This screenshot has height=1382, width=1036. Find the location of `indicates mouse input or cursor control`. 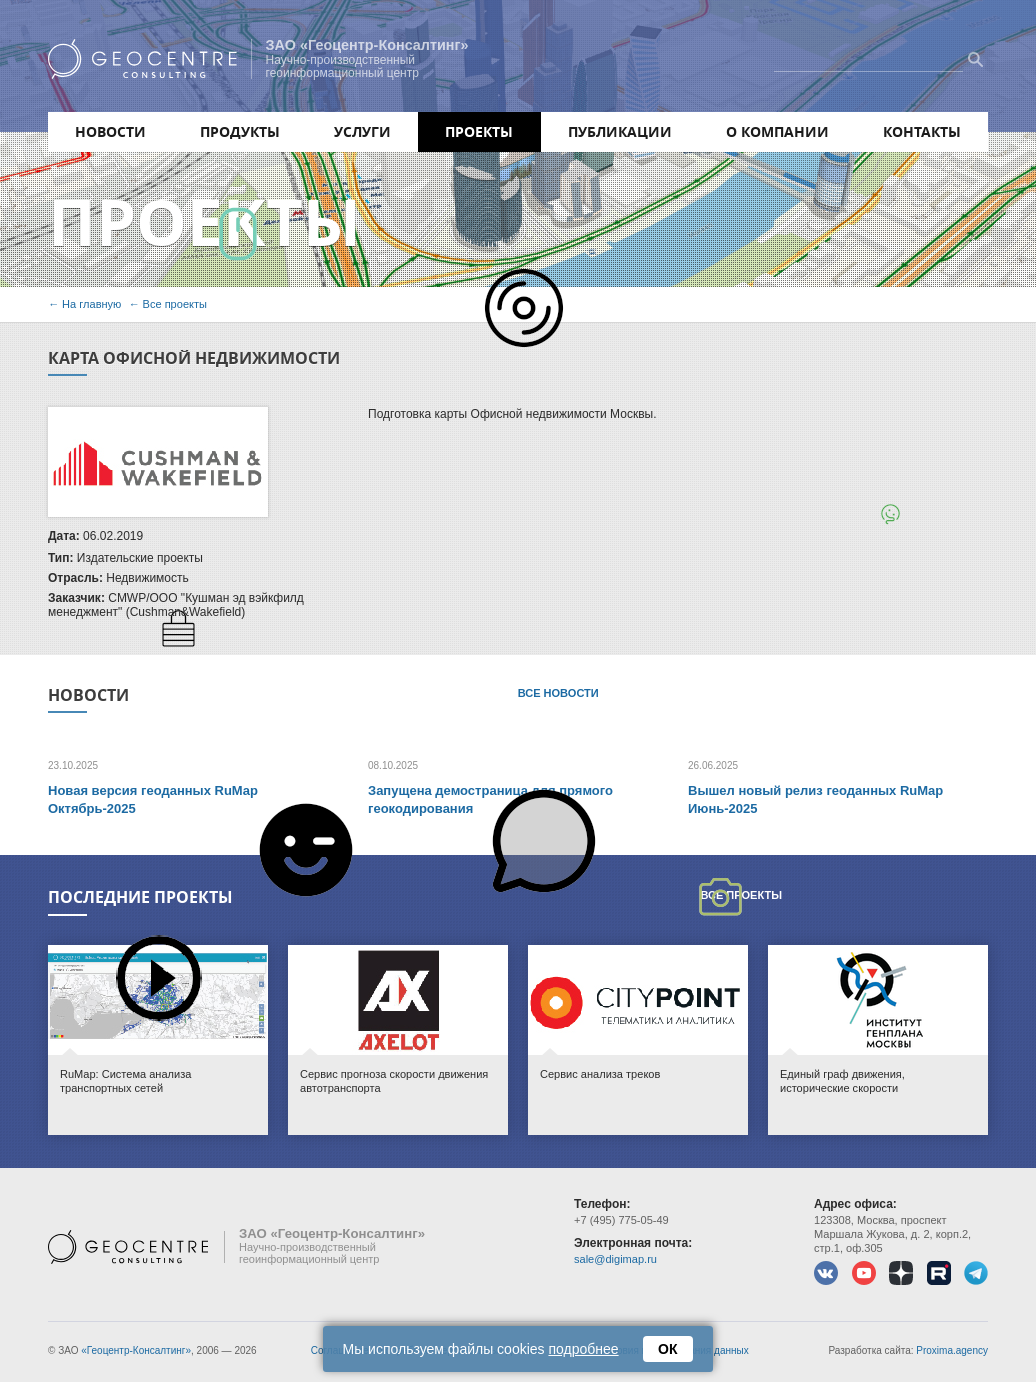

indicates mouse input or cursor control is located at coordinates (238, 234).